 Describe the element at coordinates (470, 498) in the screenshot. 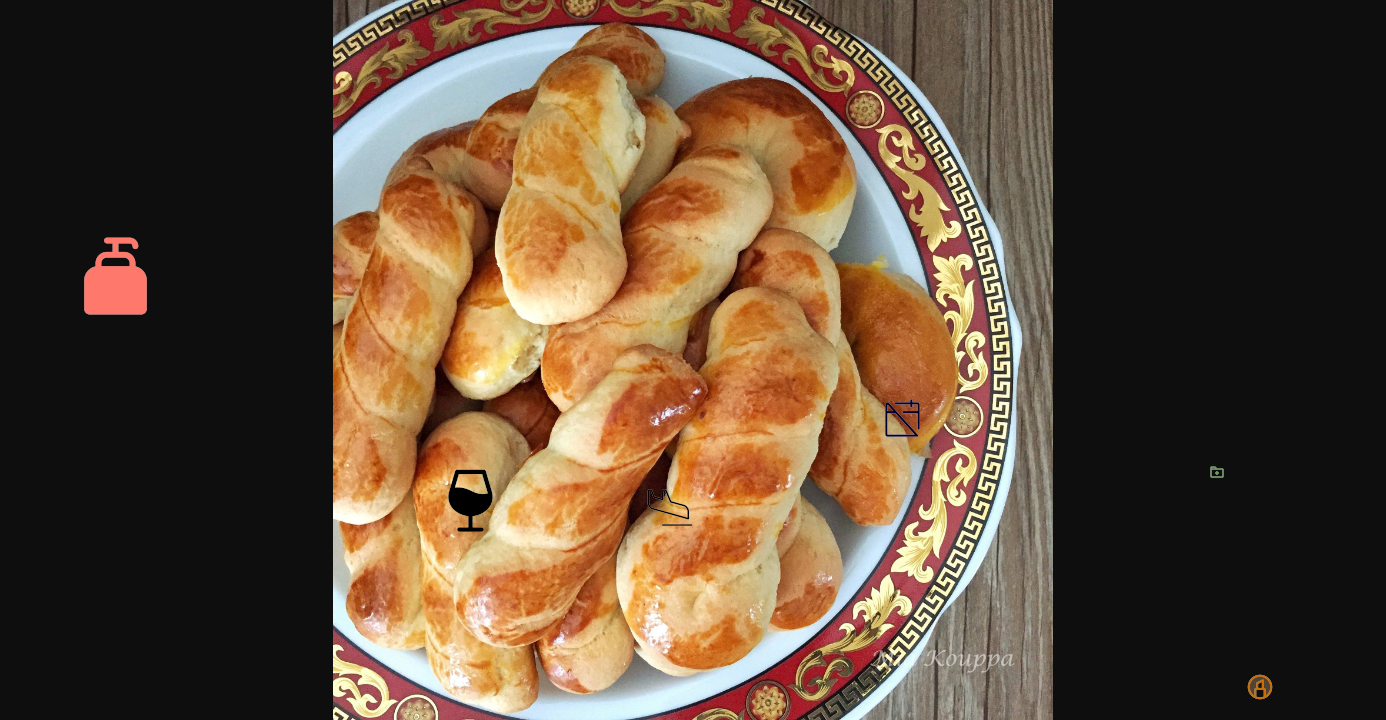

I see `browse wine or beverage options` at that location.